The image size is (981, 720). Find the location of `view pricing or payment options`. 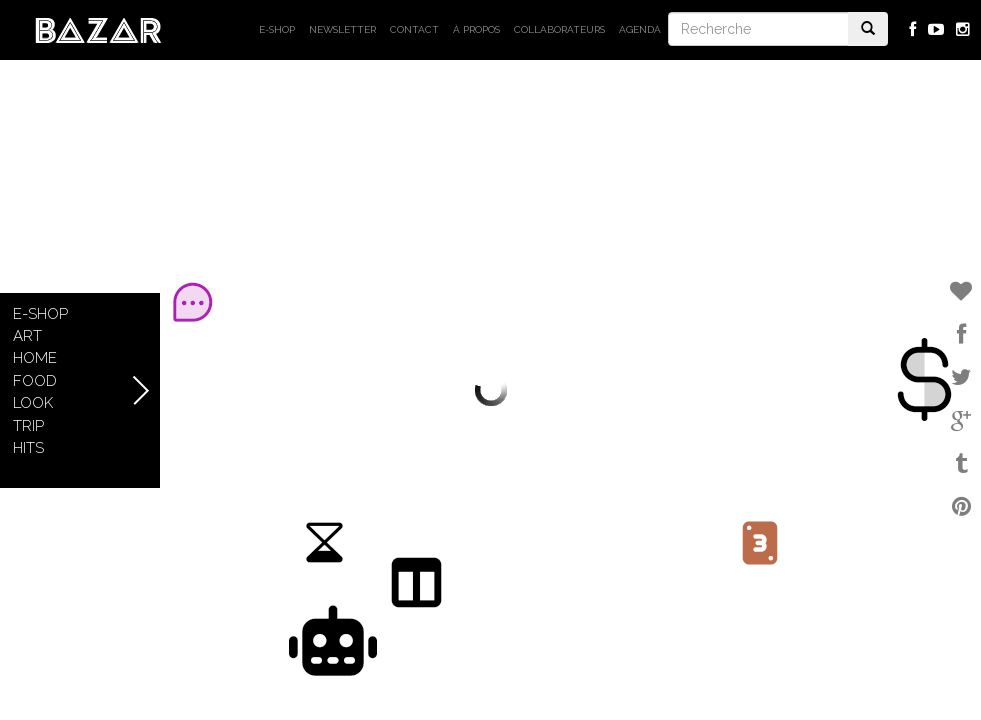

view pricing or payment options is located at coordinates (924, 379).